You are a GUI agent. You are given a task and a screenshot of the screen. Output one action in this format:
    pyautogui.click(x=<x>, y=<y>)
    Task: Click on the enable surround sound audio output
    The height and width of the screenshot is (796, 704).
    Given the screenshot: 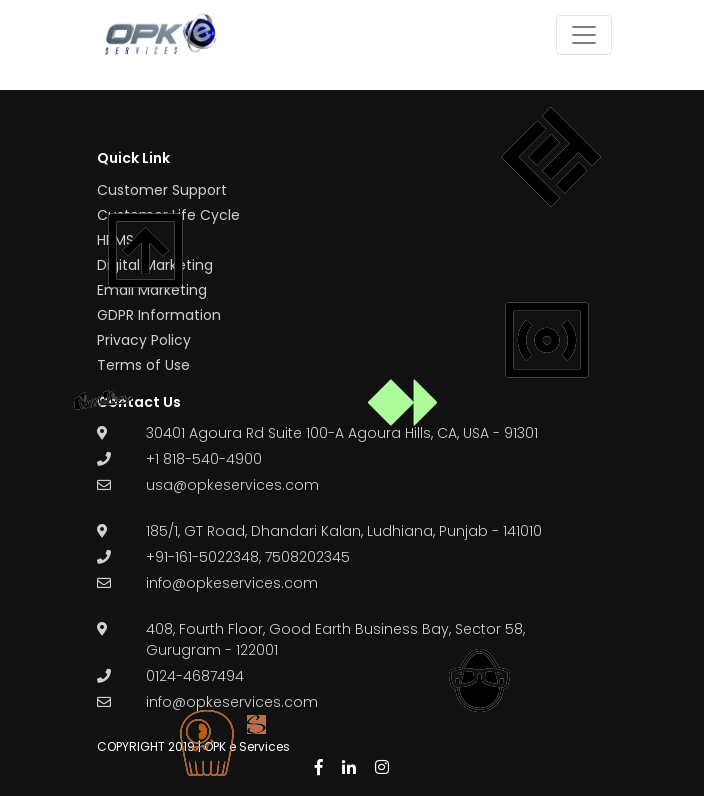 What is the action you would take?
    pyautogui.click(x=547, y=340)
    